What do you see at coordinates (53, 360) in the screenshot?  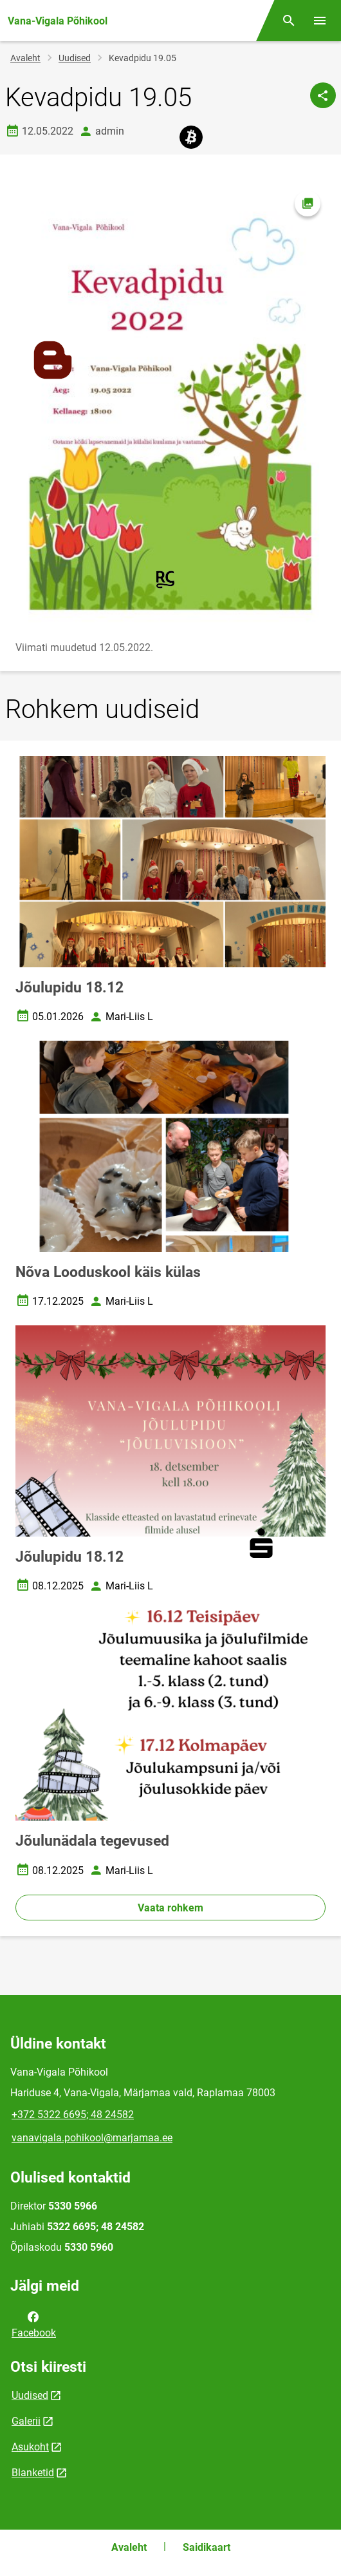 I see `open the Blogger app` at bounding box center [53, 360].